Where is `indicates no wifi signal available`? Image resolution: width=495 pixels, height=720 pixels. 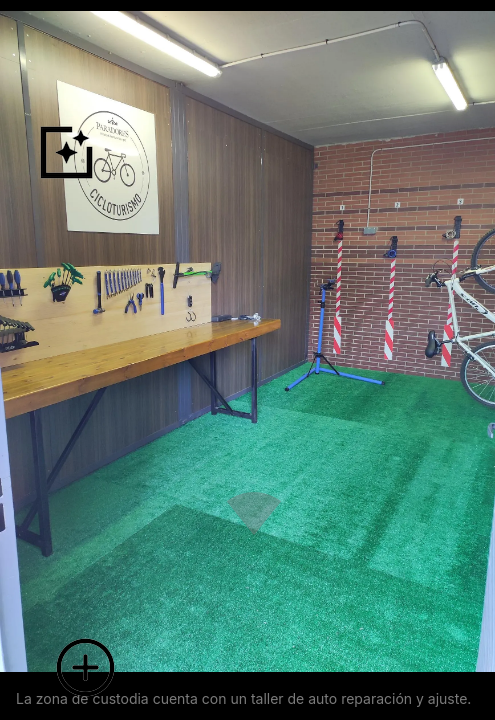 indicates no wifi signal available is located at coordinates (254, 513).